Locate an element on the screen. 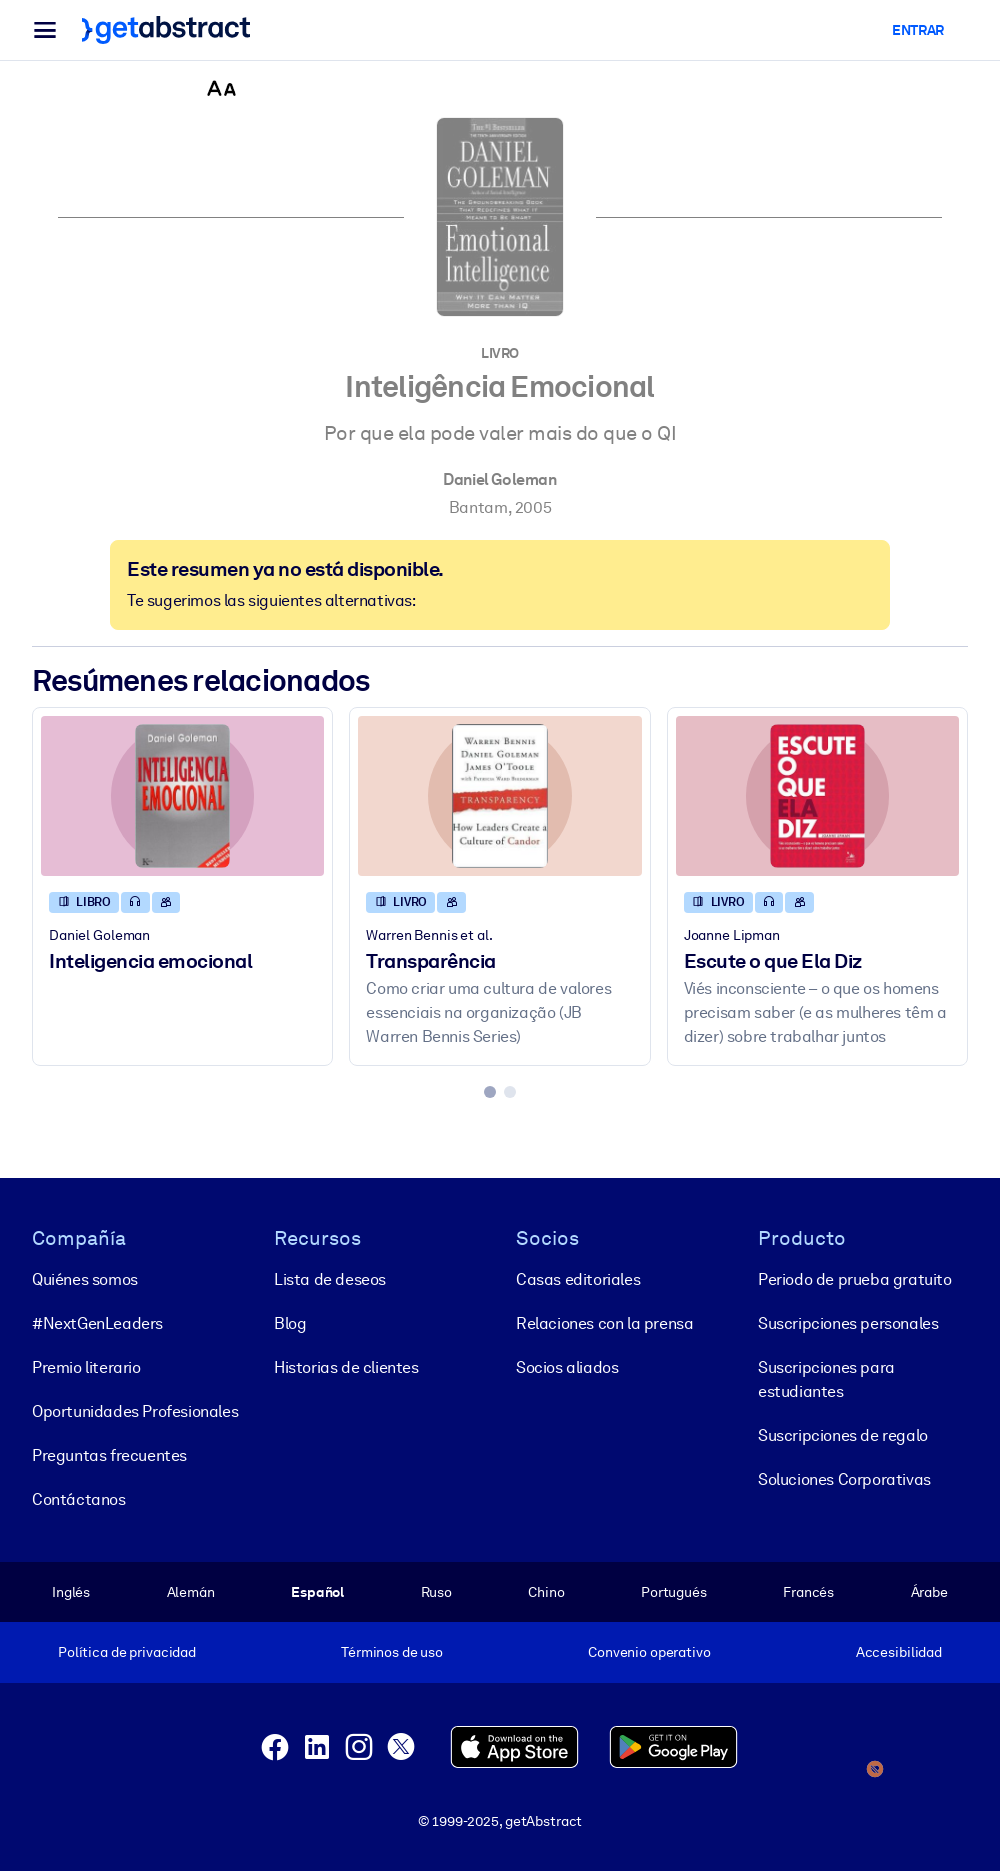 This screenshot has width=1000, height=1871. adjust text size settings is located at coordinates (221, 89).